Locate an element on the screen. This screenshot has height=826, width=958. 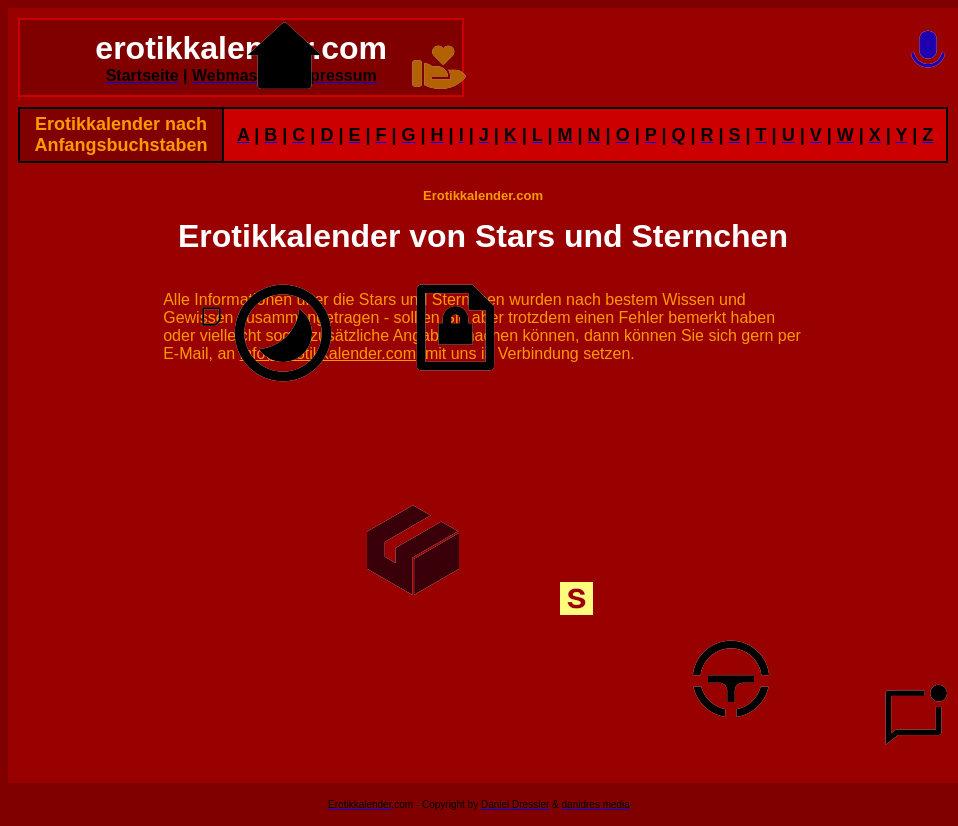
view a locked or protected file is located at coordinates (455, 327).